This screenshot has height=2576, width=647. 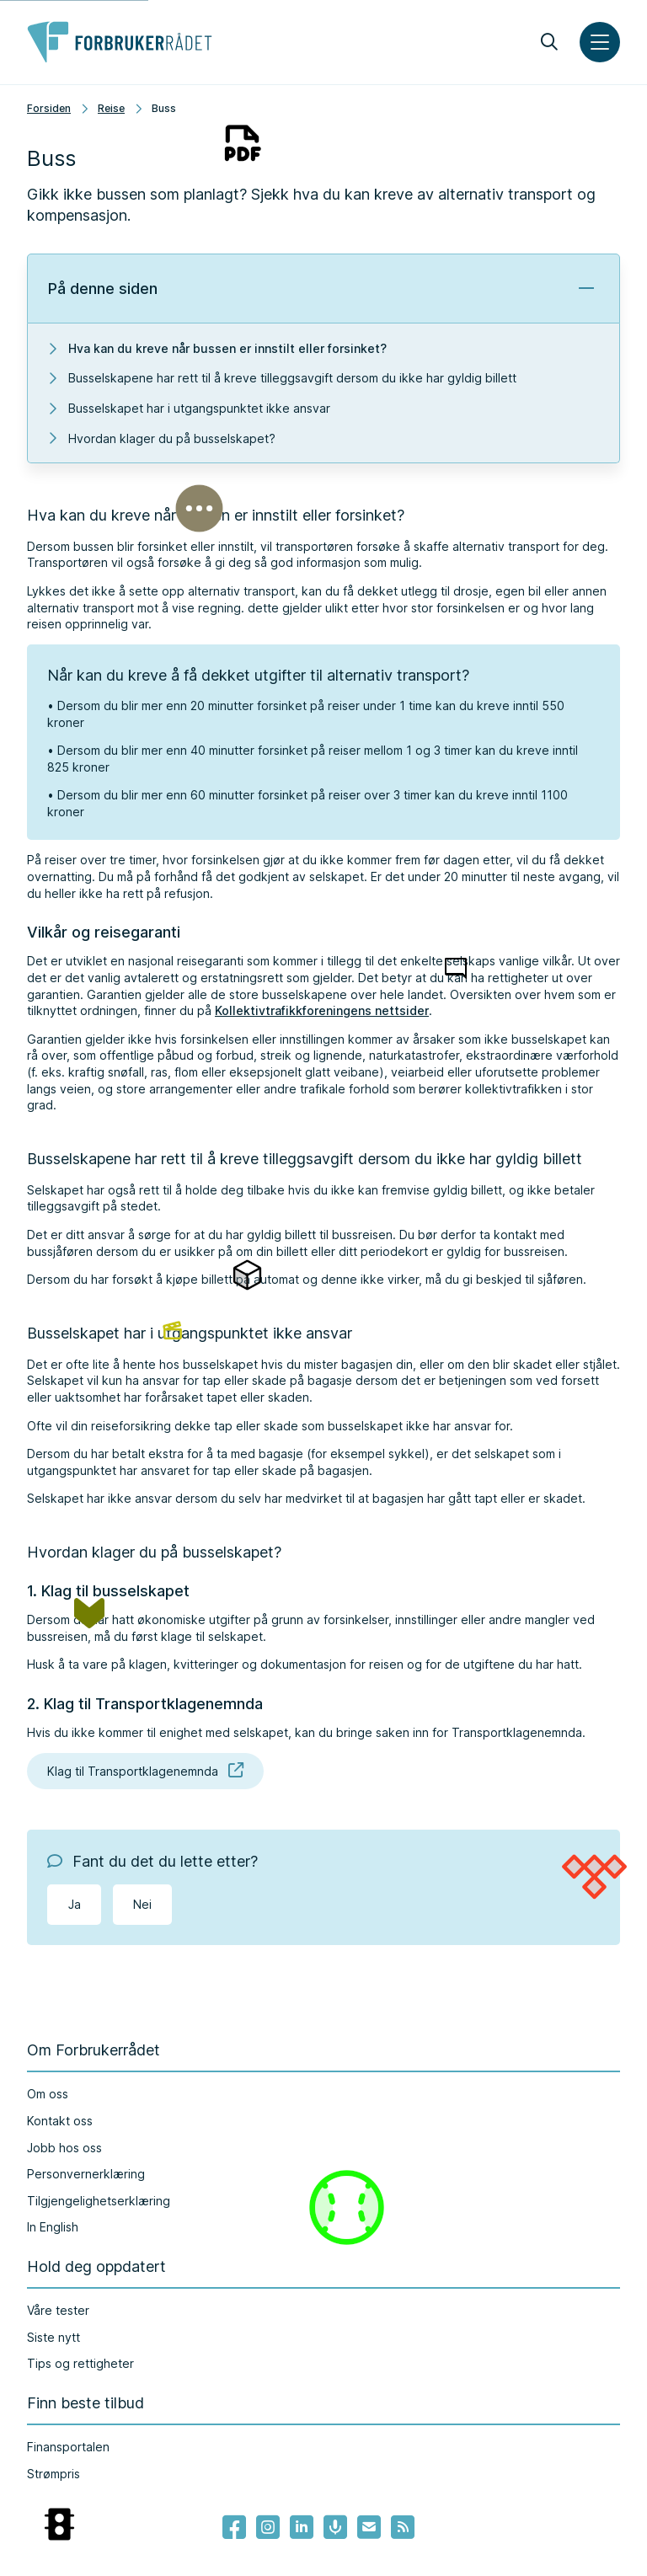 I want to click on view traffic conditions, so click(x=59, y=2524).